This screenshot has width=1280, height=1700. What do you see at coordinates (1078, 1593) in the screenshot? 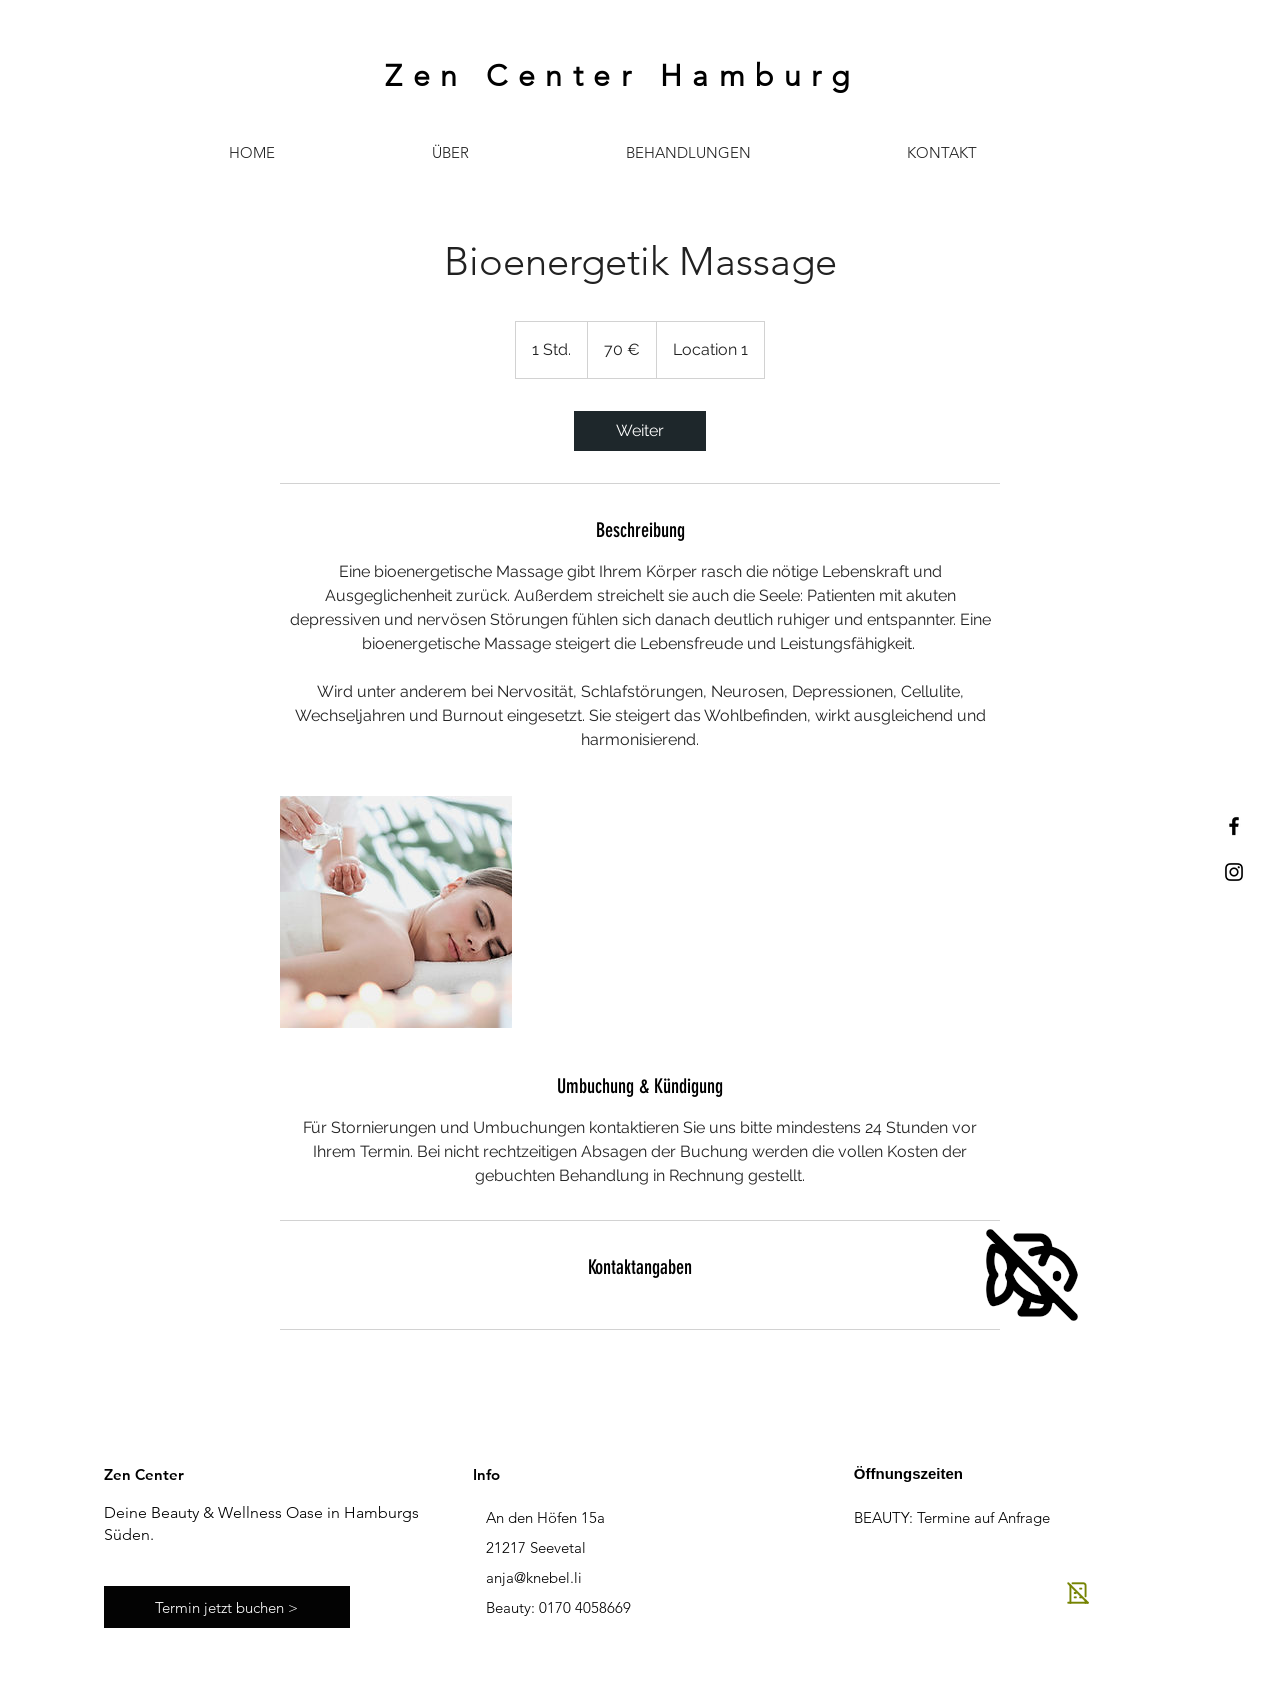
I see `building or location unavailable` at bounding box center [1078, 1593].